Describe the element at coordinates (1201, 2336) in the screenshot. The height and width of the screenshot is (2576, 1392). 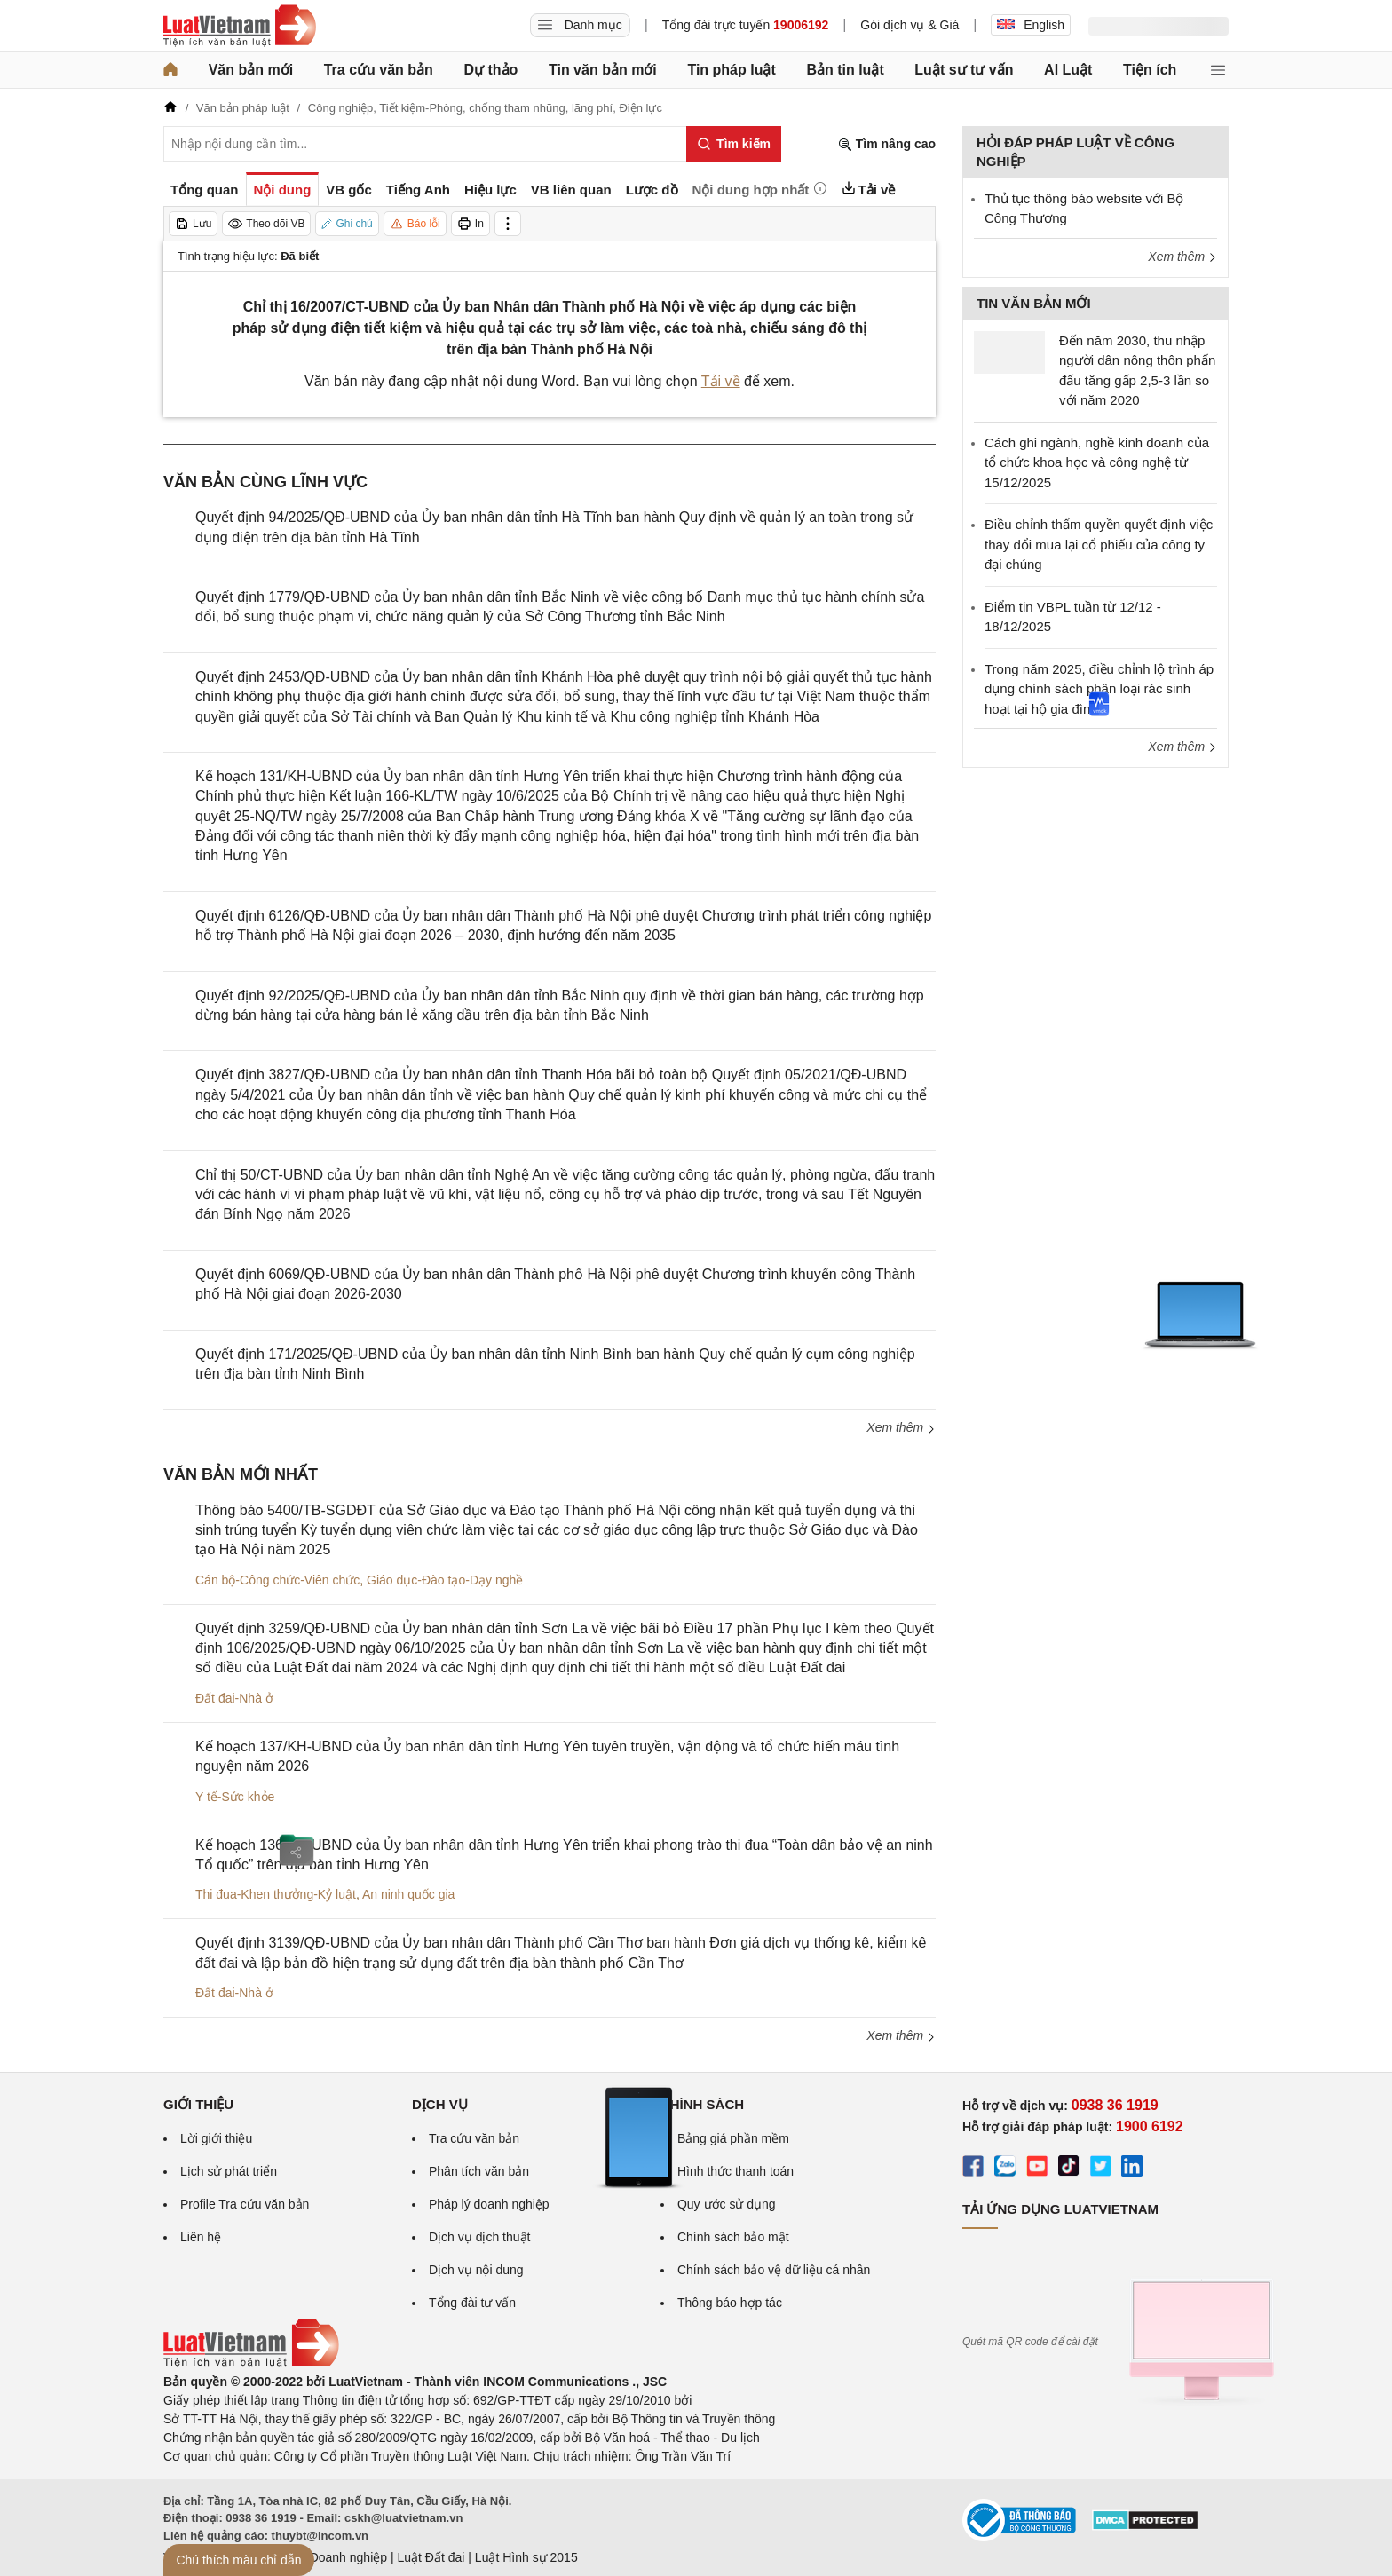
I see `indicates this mac in system preferences or finder` at that location.